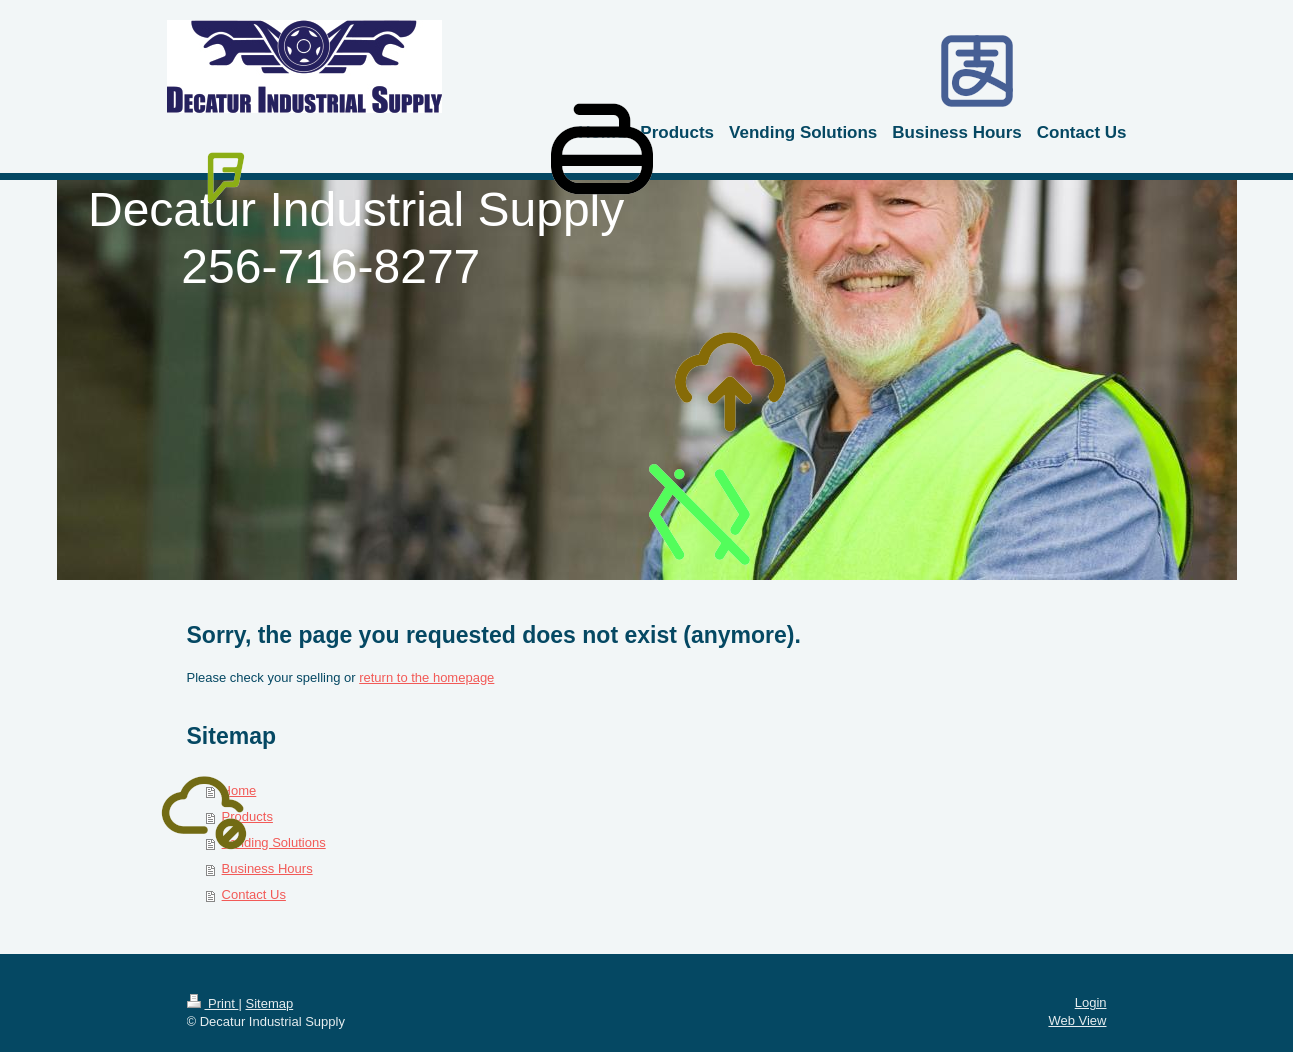 This screenshot has width=1293, height=1052. I want to click on disable code or markup view, so click(699, 514).